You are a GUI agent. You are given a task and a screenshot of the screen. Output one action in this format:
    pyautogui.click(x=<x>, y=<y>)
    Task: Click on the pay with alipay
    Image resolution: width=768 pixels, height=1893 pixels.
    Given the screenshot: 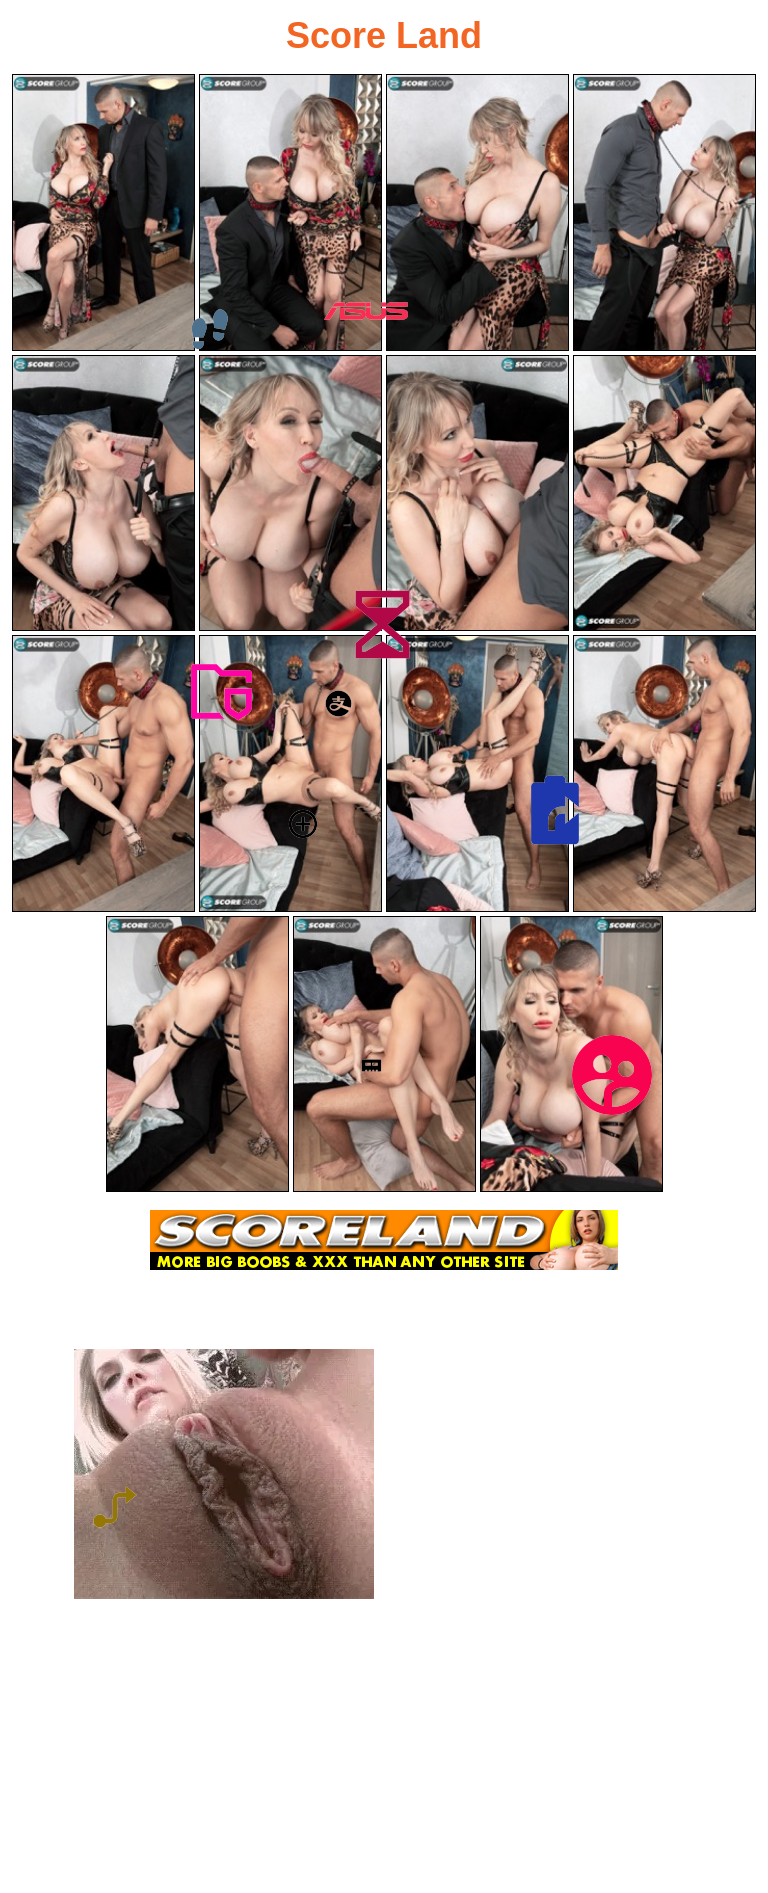 What is the action you would take?
    pyautogui.click(x=338, y=703)
    